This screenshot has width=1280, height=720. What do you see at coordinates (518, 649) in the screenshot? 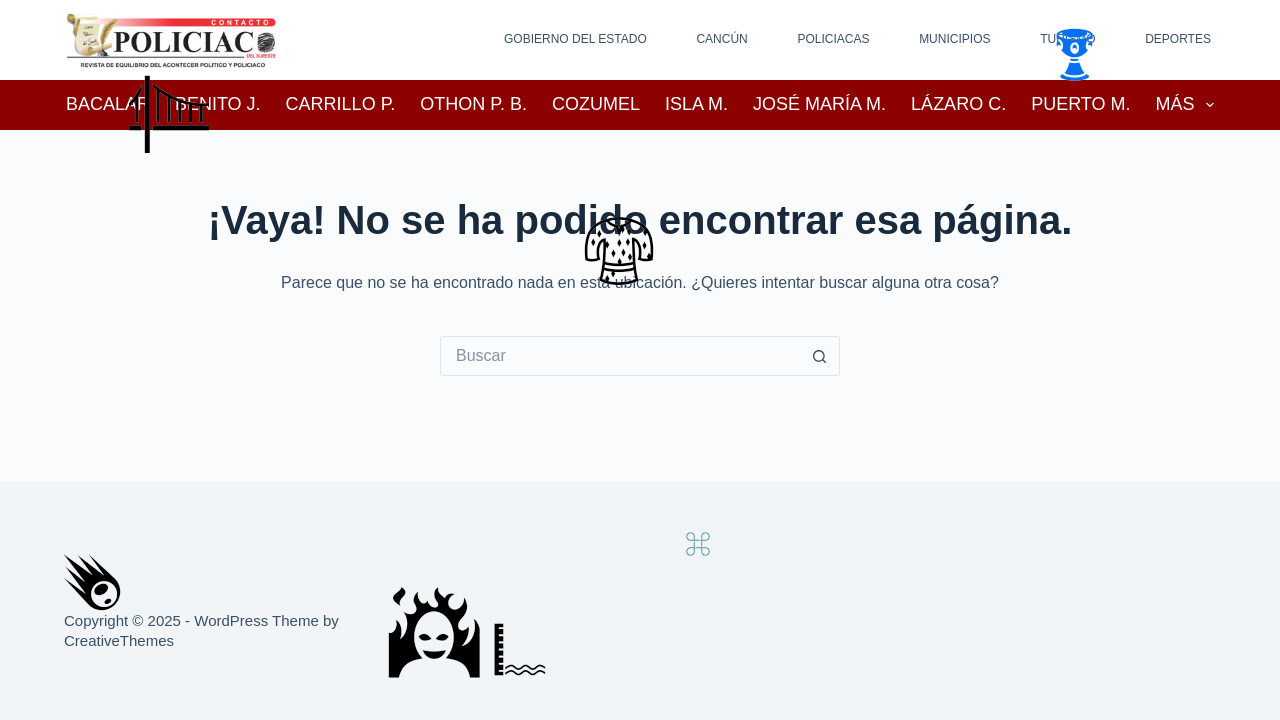
I see `indicates low tide conditions` at bounding box center [518, 649].